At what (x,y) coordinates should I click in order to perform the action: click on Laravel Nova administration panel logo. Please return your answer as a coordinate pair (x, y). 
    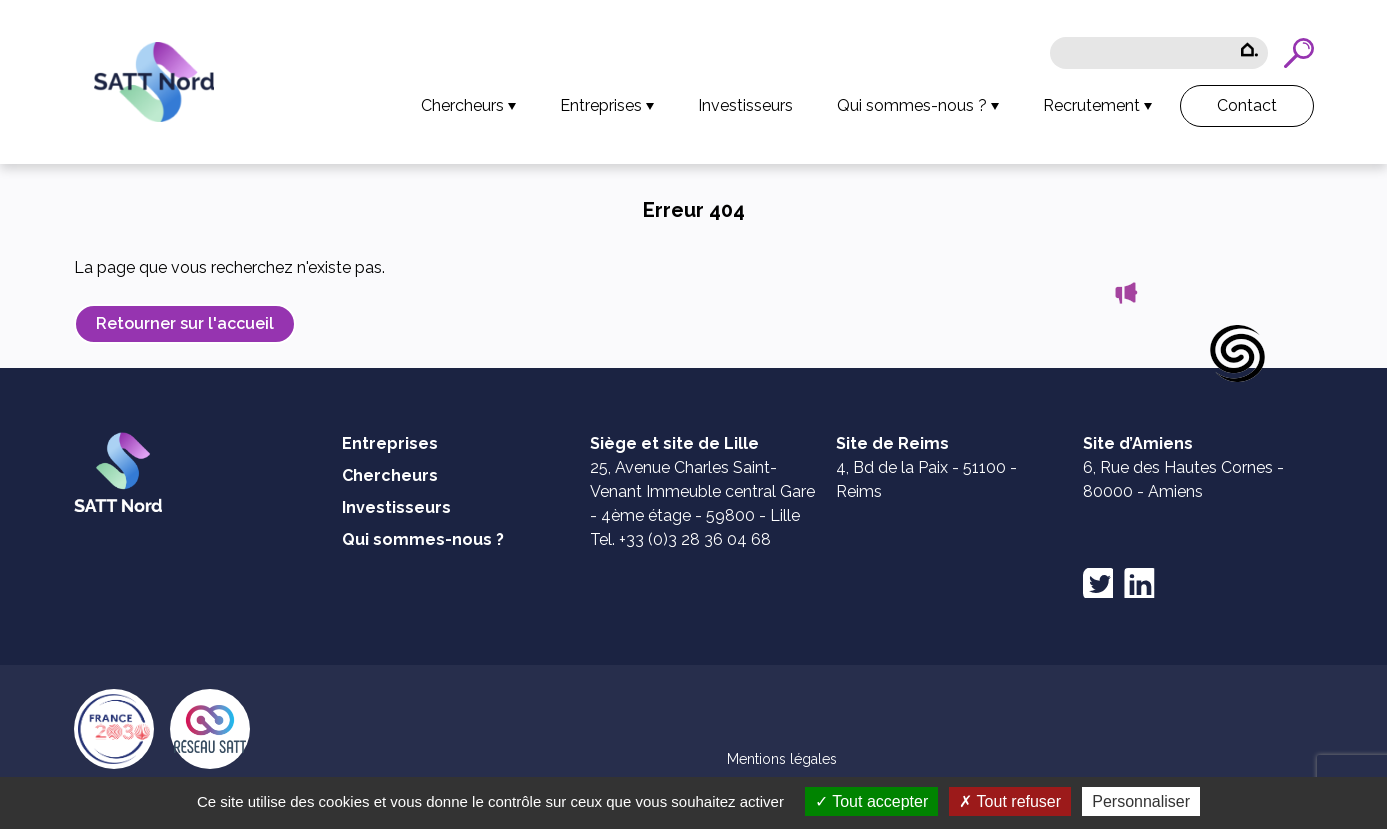
    Looking at the image, I should click on (1237, 353).